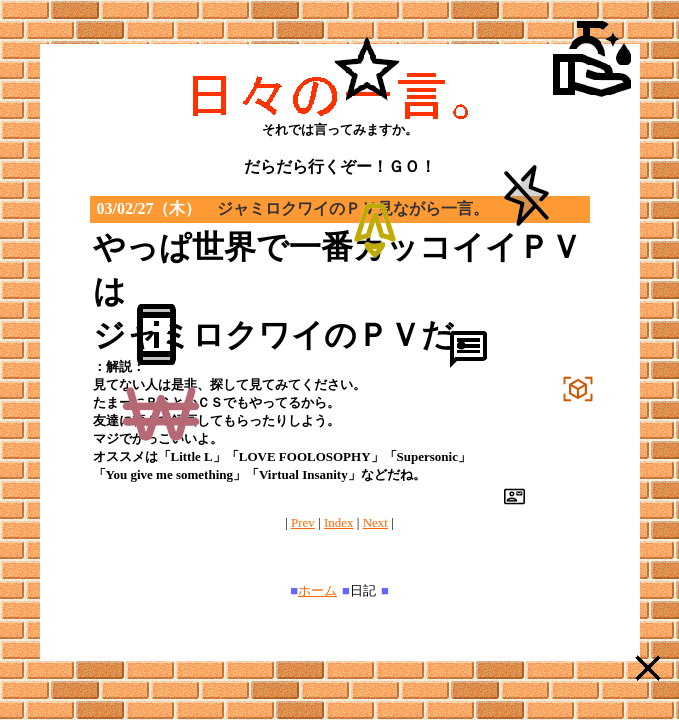 The height and width of the screenshot is (720, 679). I want to click on open messages or chat, so click(468, 349).